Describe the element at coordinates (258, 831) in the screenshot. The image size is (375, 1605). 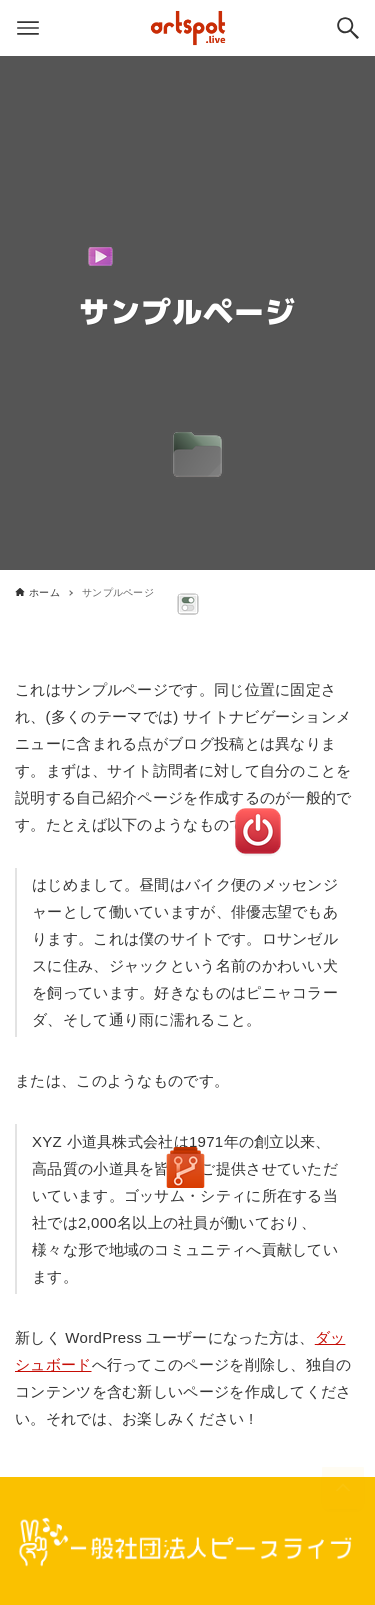
I see `shut down or power off the device` at that location.